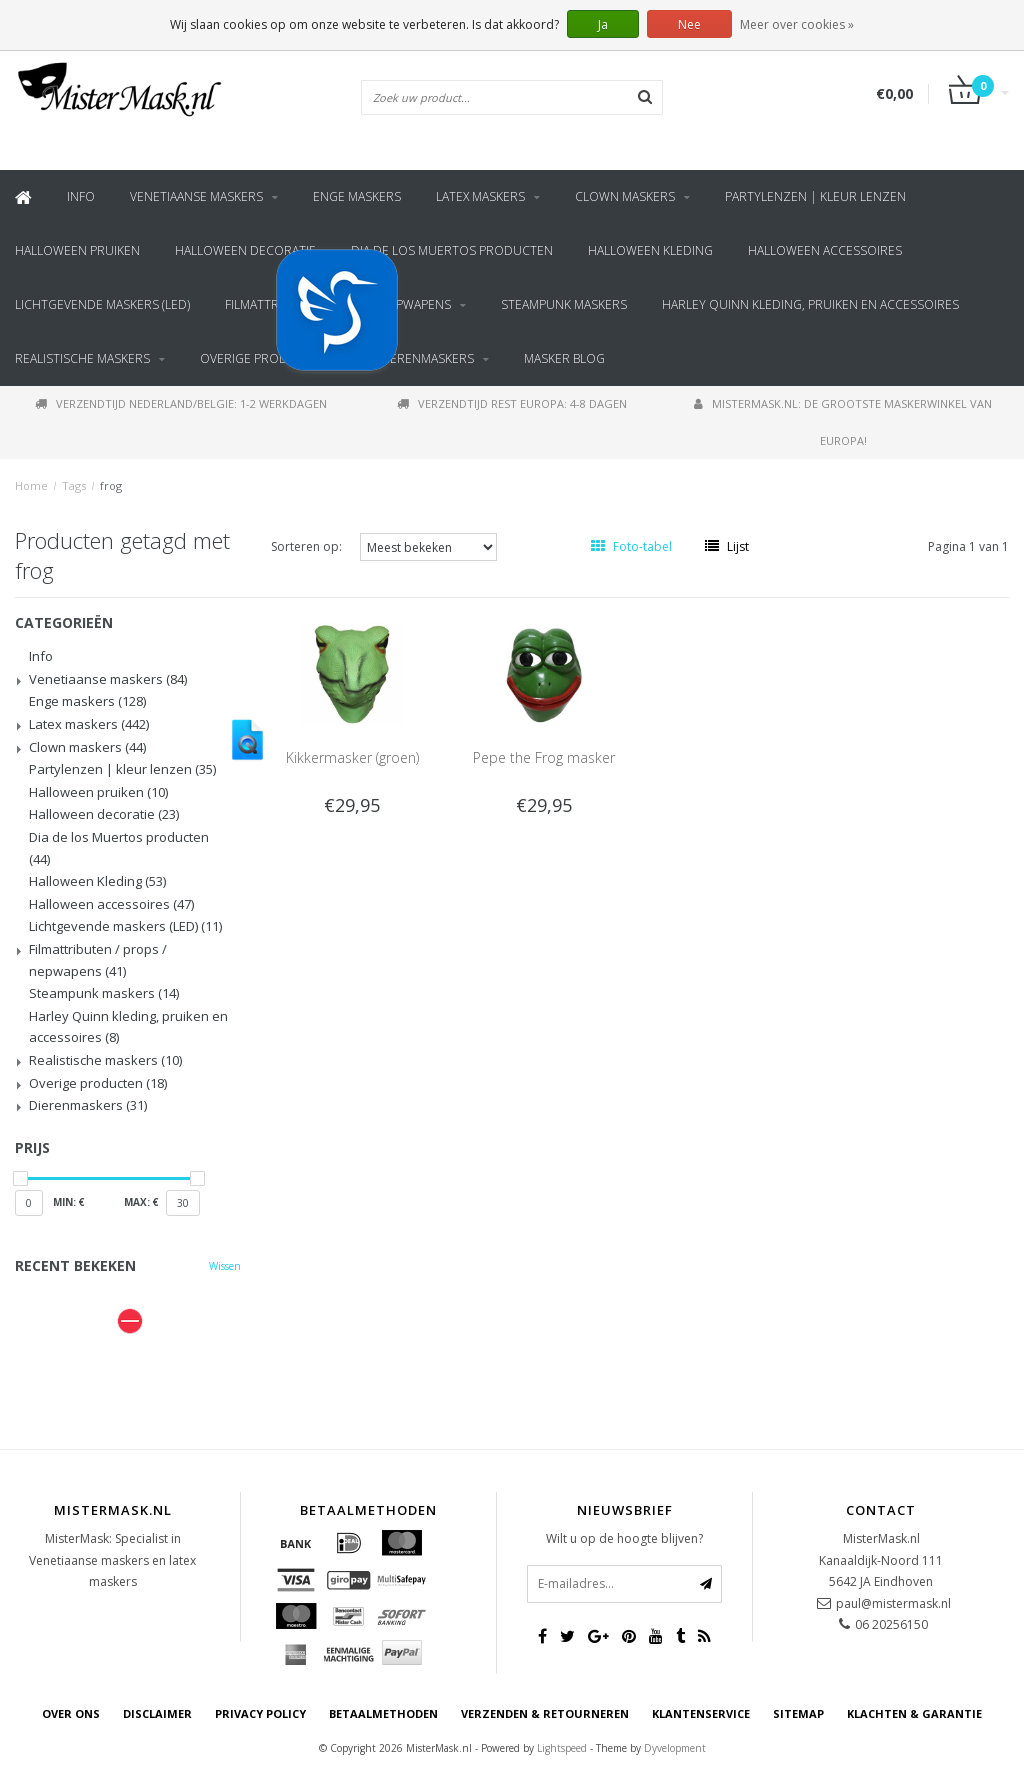 Image resolution: width=1024 pixels, height=1775 pixels. Describe the element at coordinates (130, 1321) in the screenshot. I see `indicates an error or failed action` at that location.